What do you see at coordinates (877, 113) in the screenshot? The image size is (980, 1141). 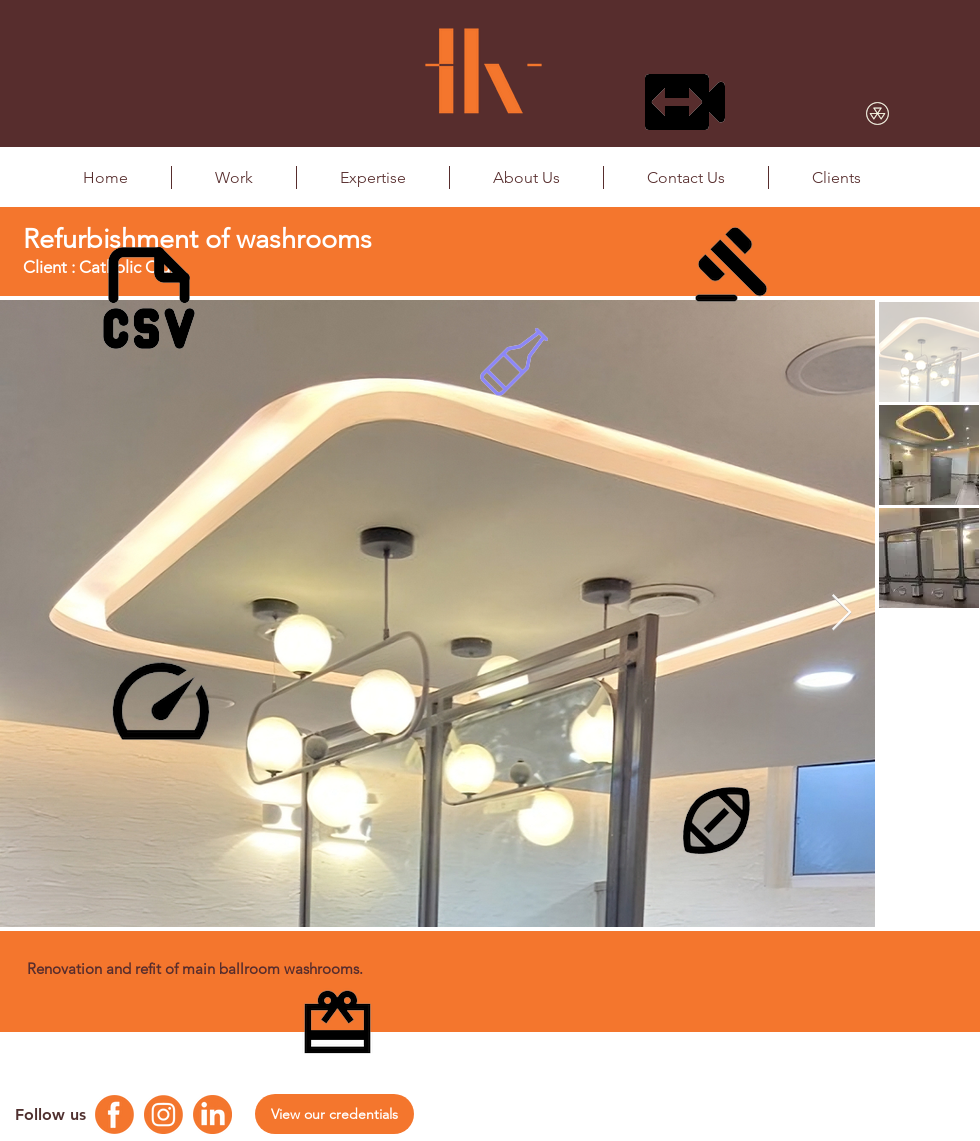 I see `fallout shelter location marker` at bounding box center [877, 113].